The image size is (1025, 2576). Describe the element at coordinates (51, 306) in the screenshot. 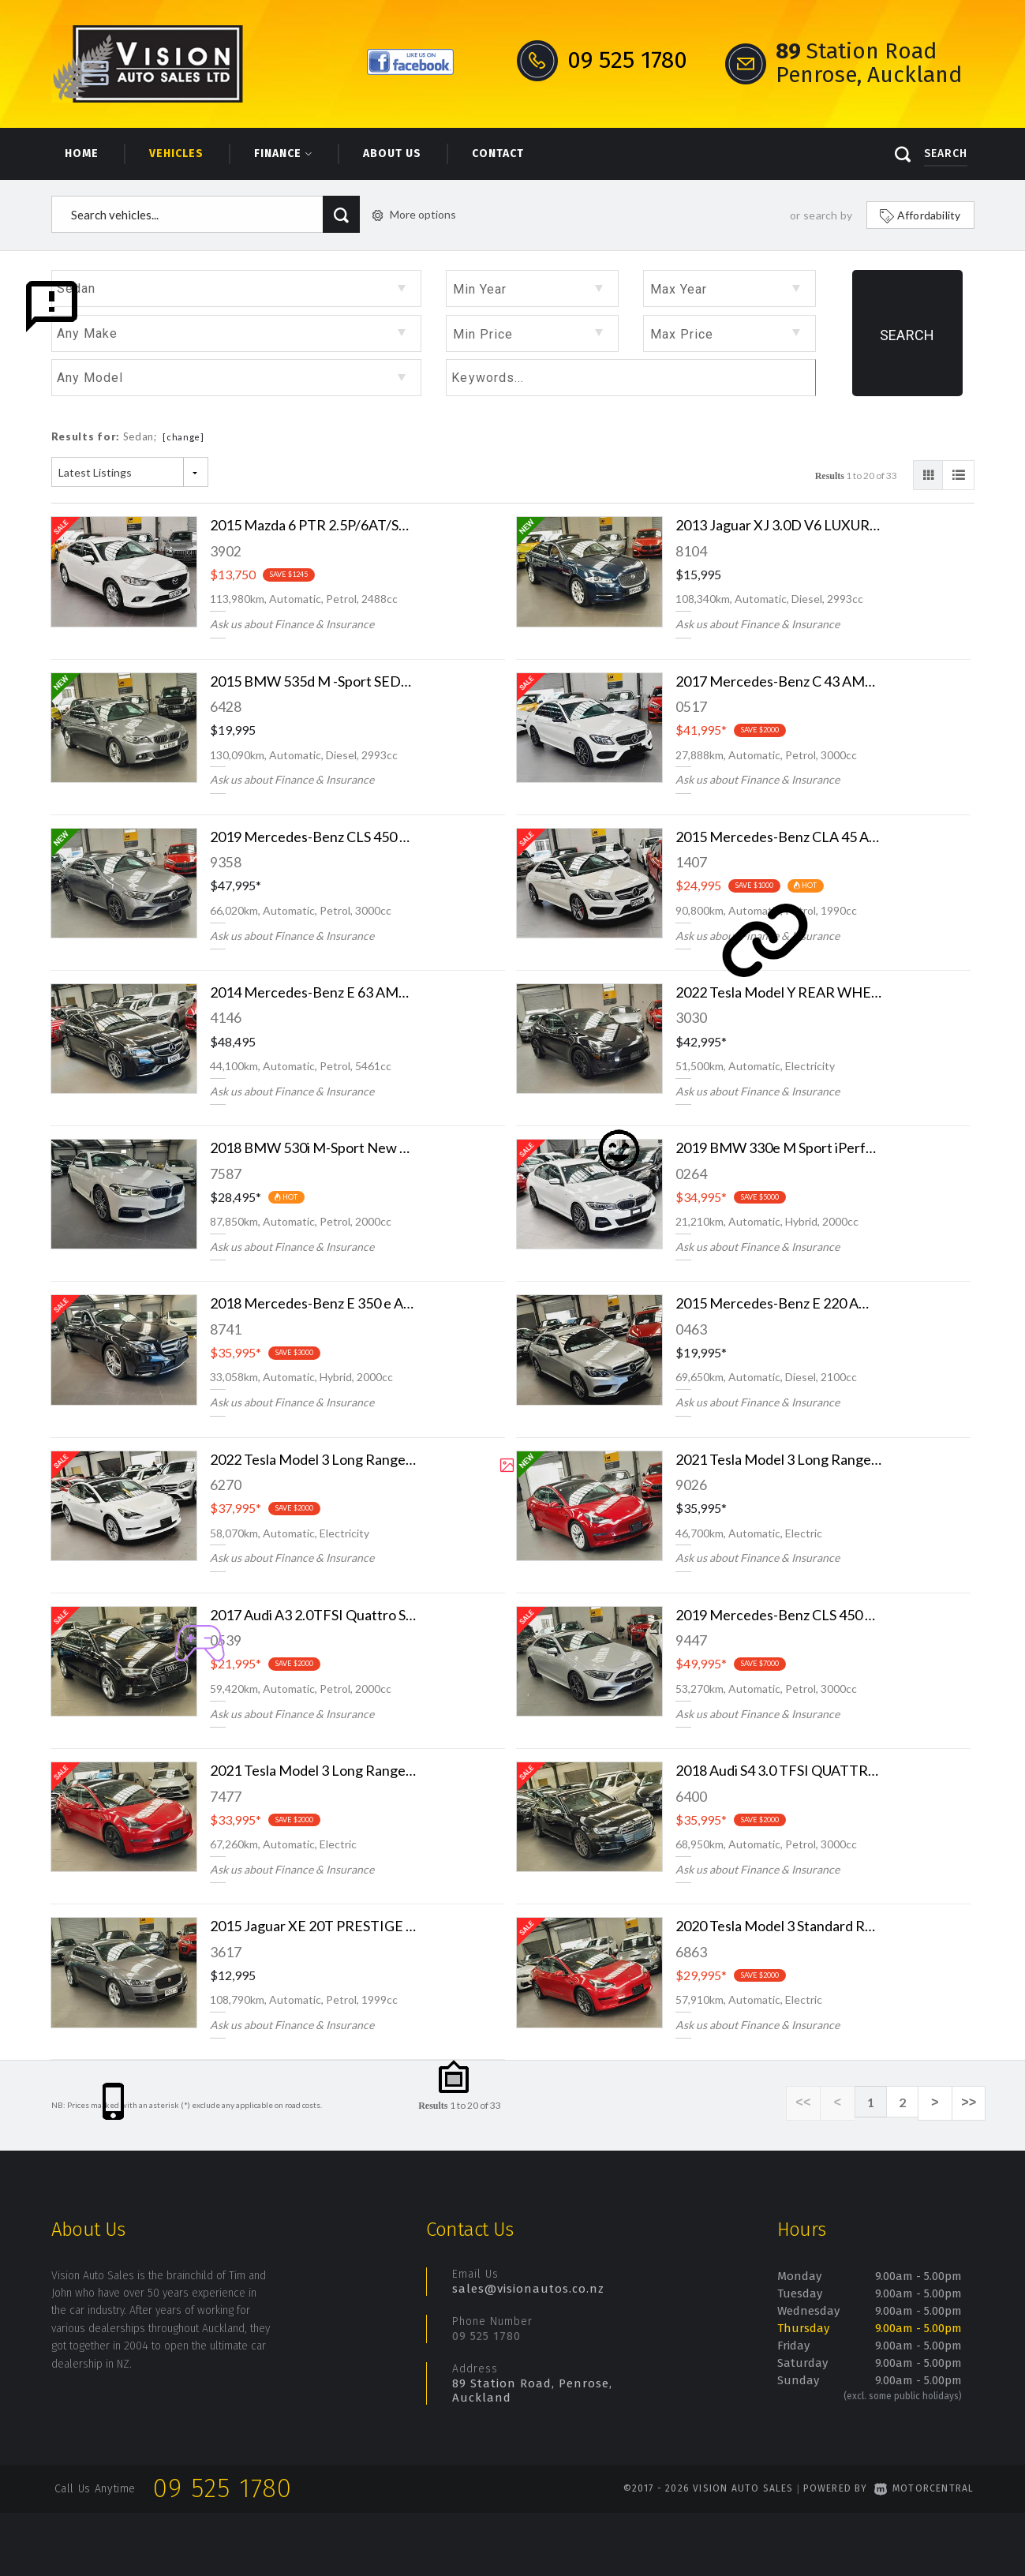

I see `message failed to send` at that location.